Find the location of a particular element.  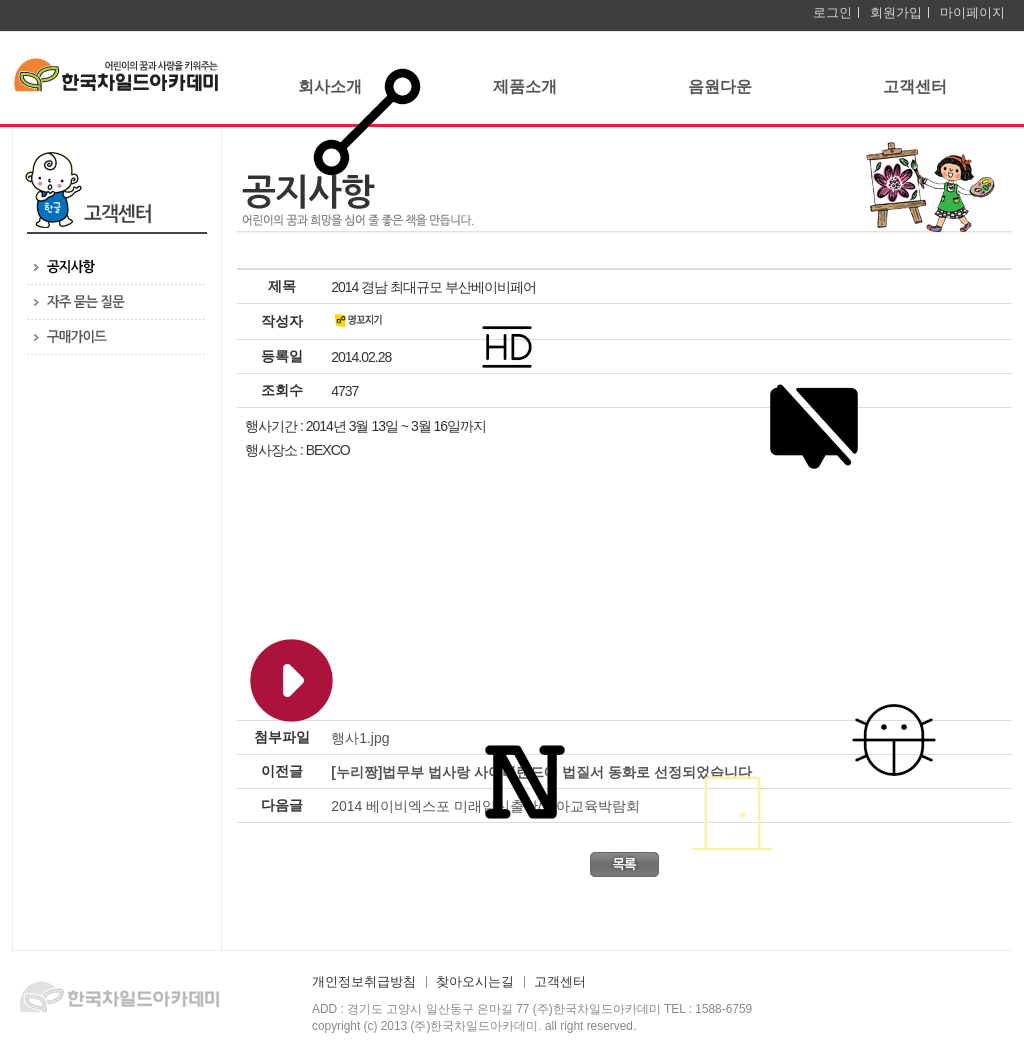

play media or video content is located at coordinates (291, 680).